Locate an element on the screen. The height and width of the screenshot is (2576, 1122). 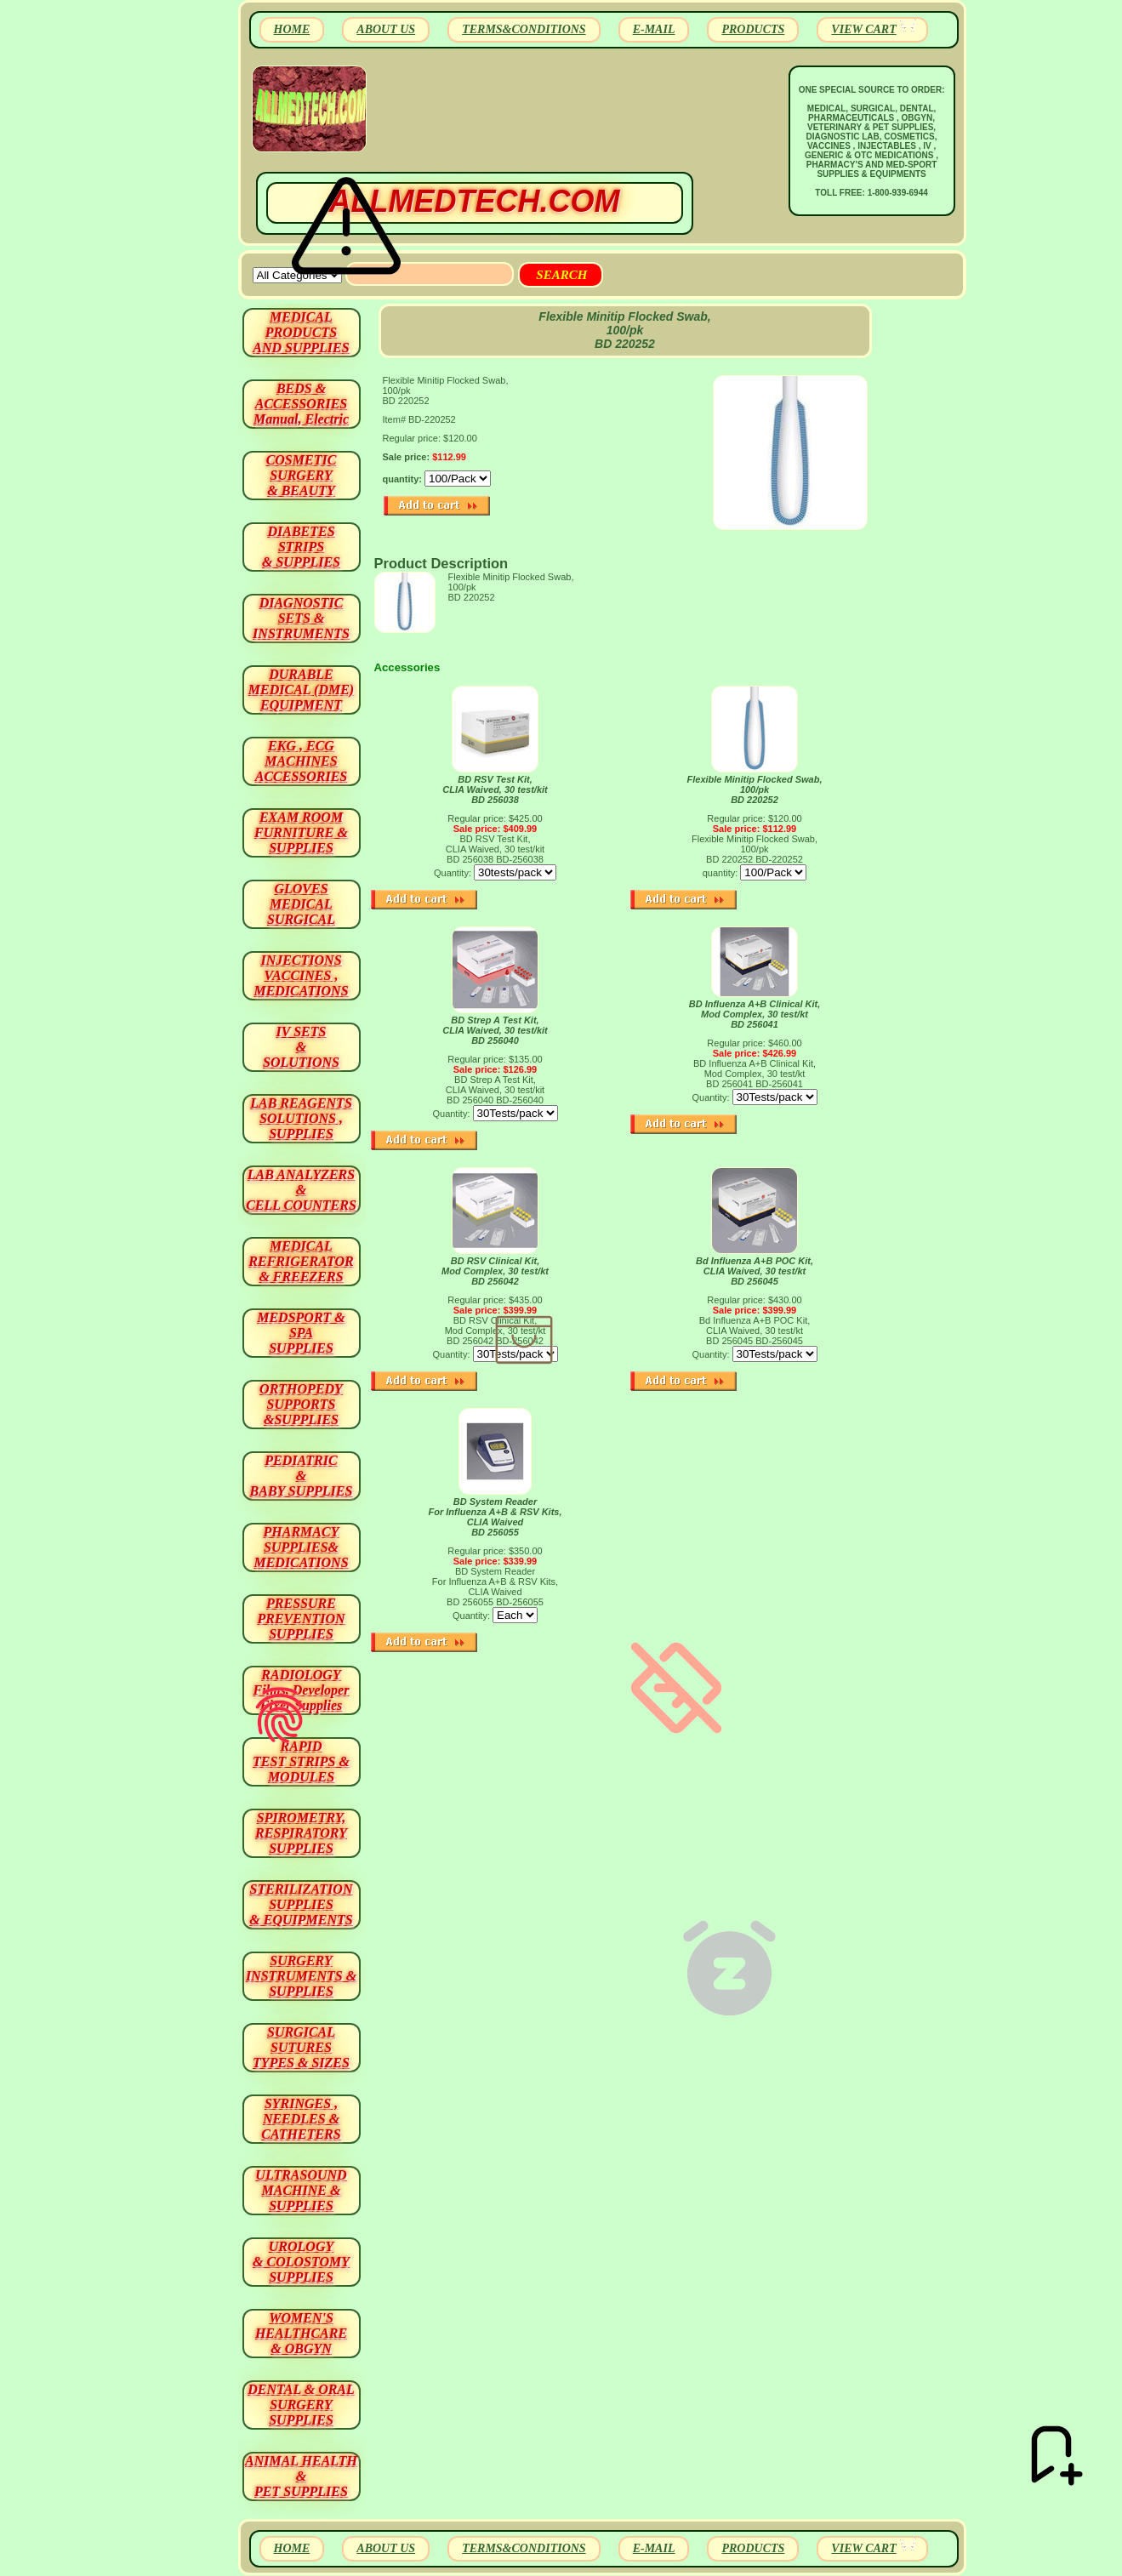
indicates a warning or caution state is located at coordinates (346, 225).